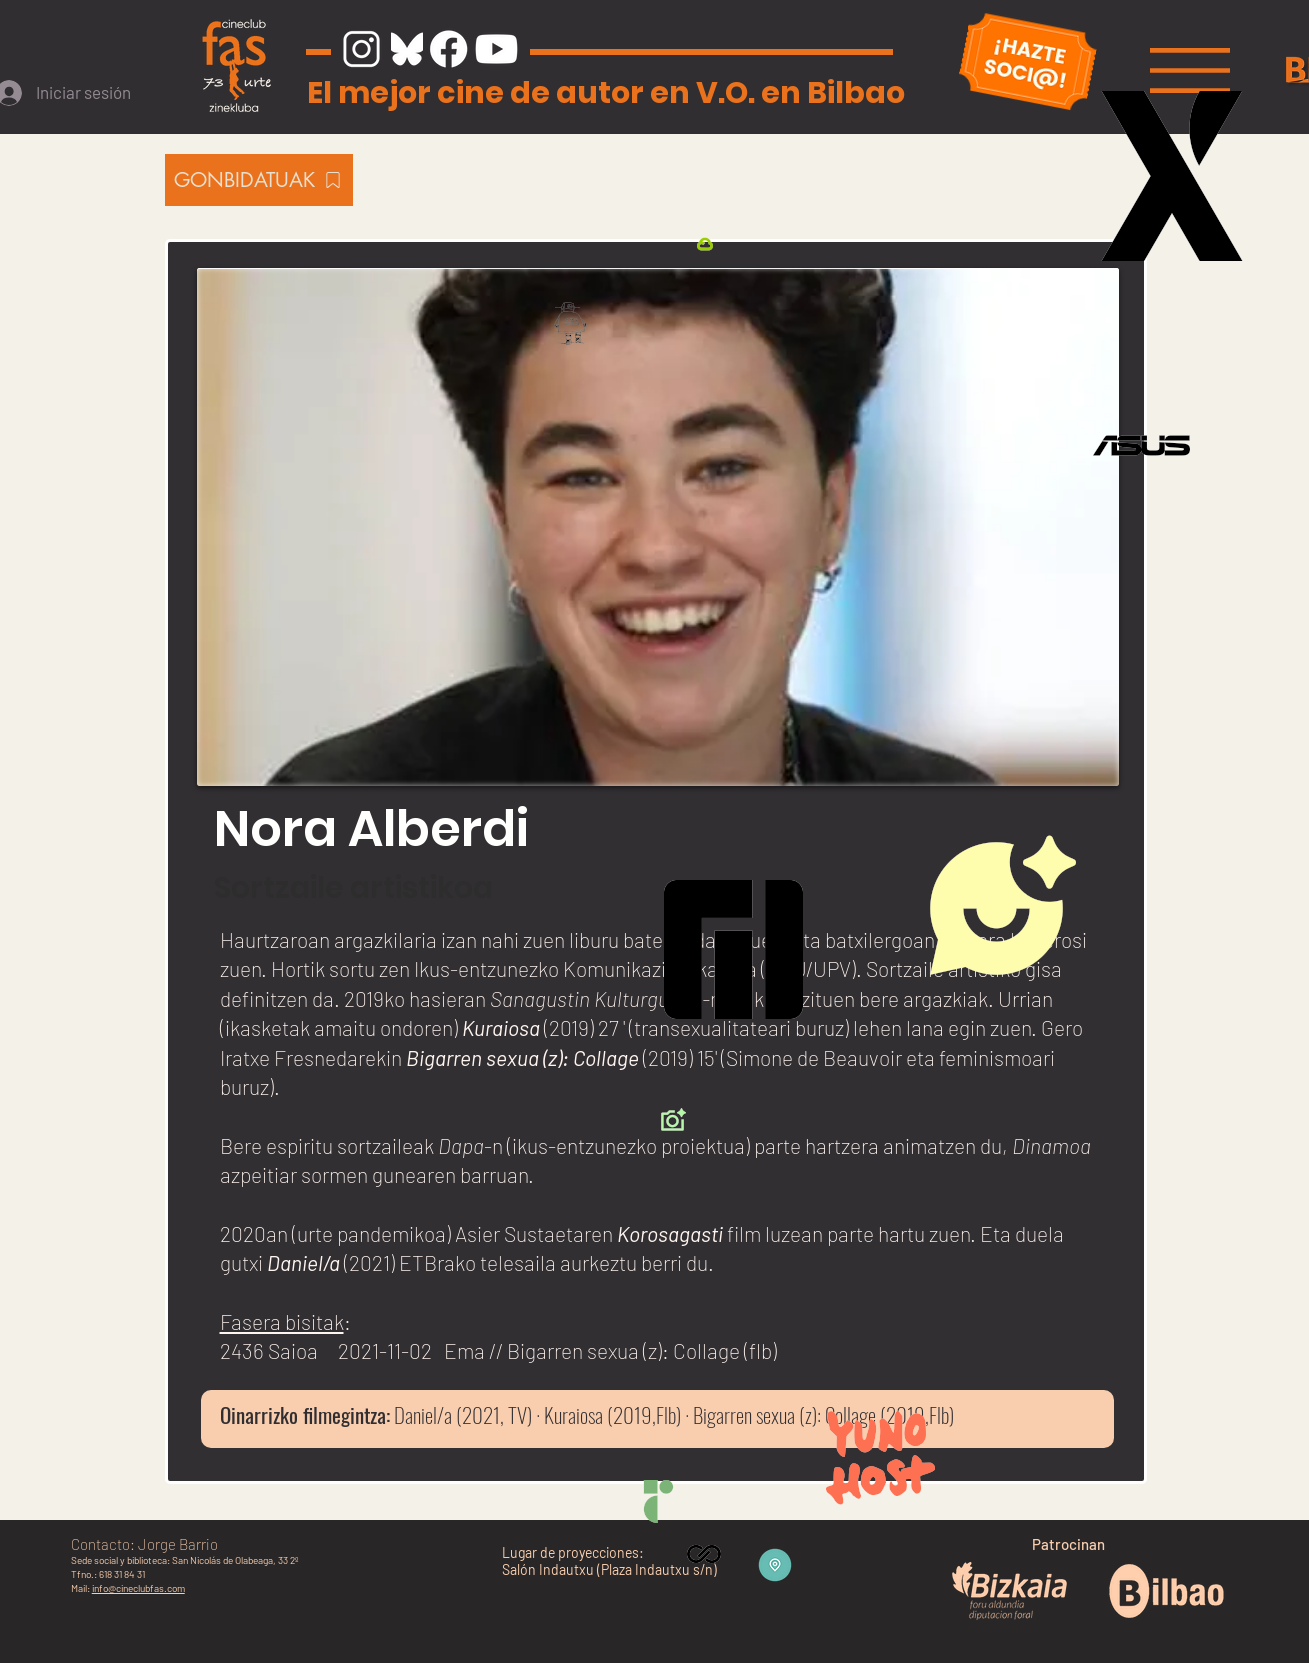 The image size is (1309, 1663). What do you see at coordinates (880, 1457) in the screenshot?
I see `yunohost self-hosting platform logo` at bounding box center [880, 1457].